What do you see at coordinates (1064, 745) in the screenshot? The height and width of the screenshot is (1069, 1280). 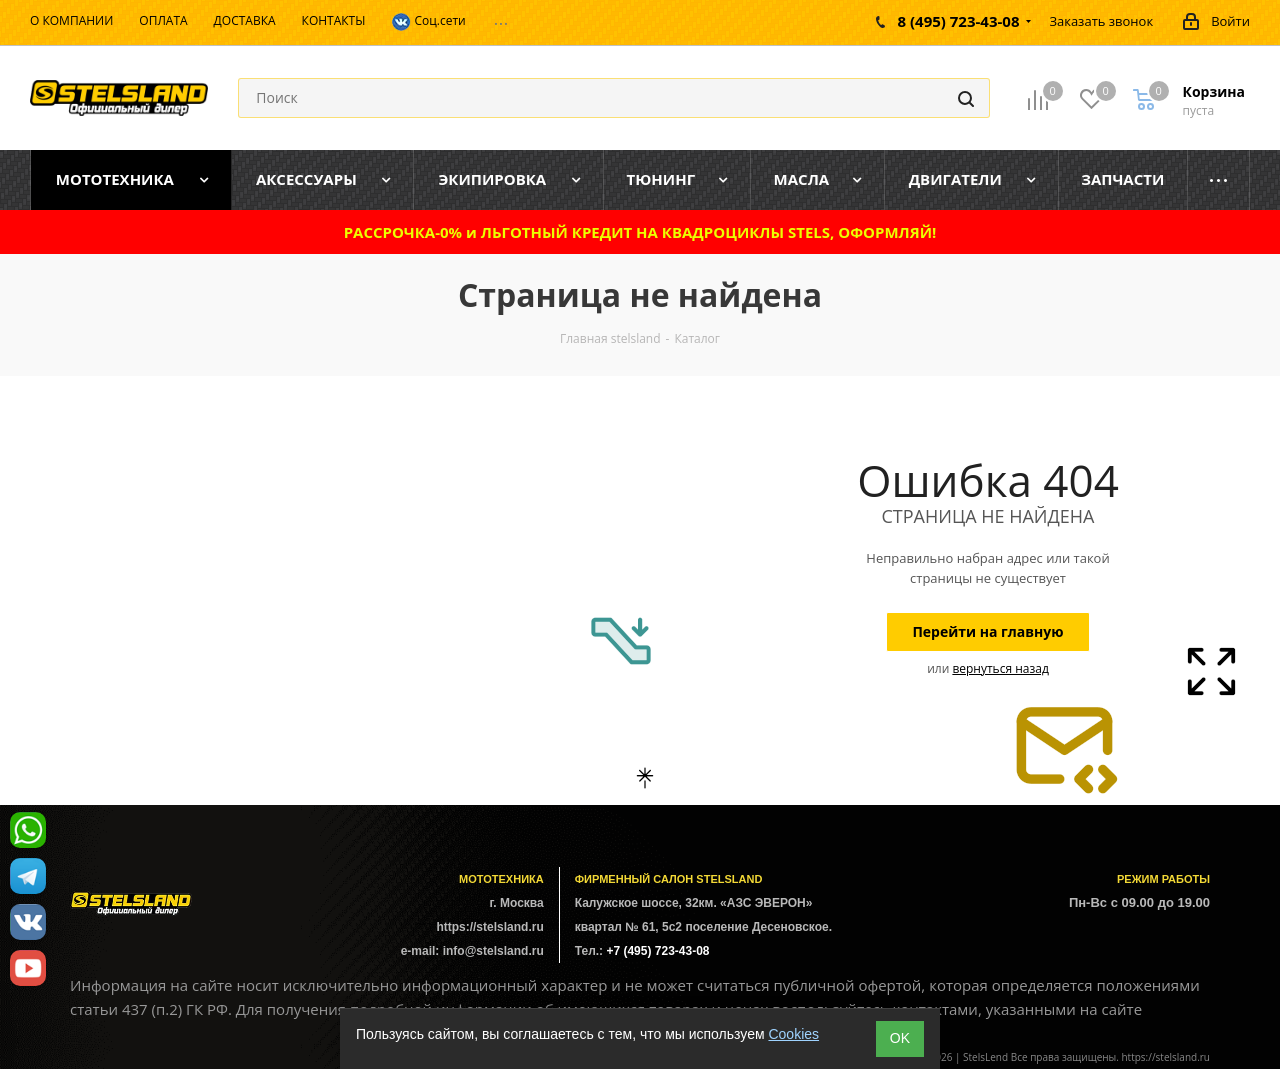 I see `access email developer settings` at bounding box center [1064, 745].